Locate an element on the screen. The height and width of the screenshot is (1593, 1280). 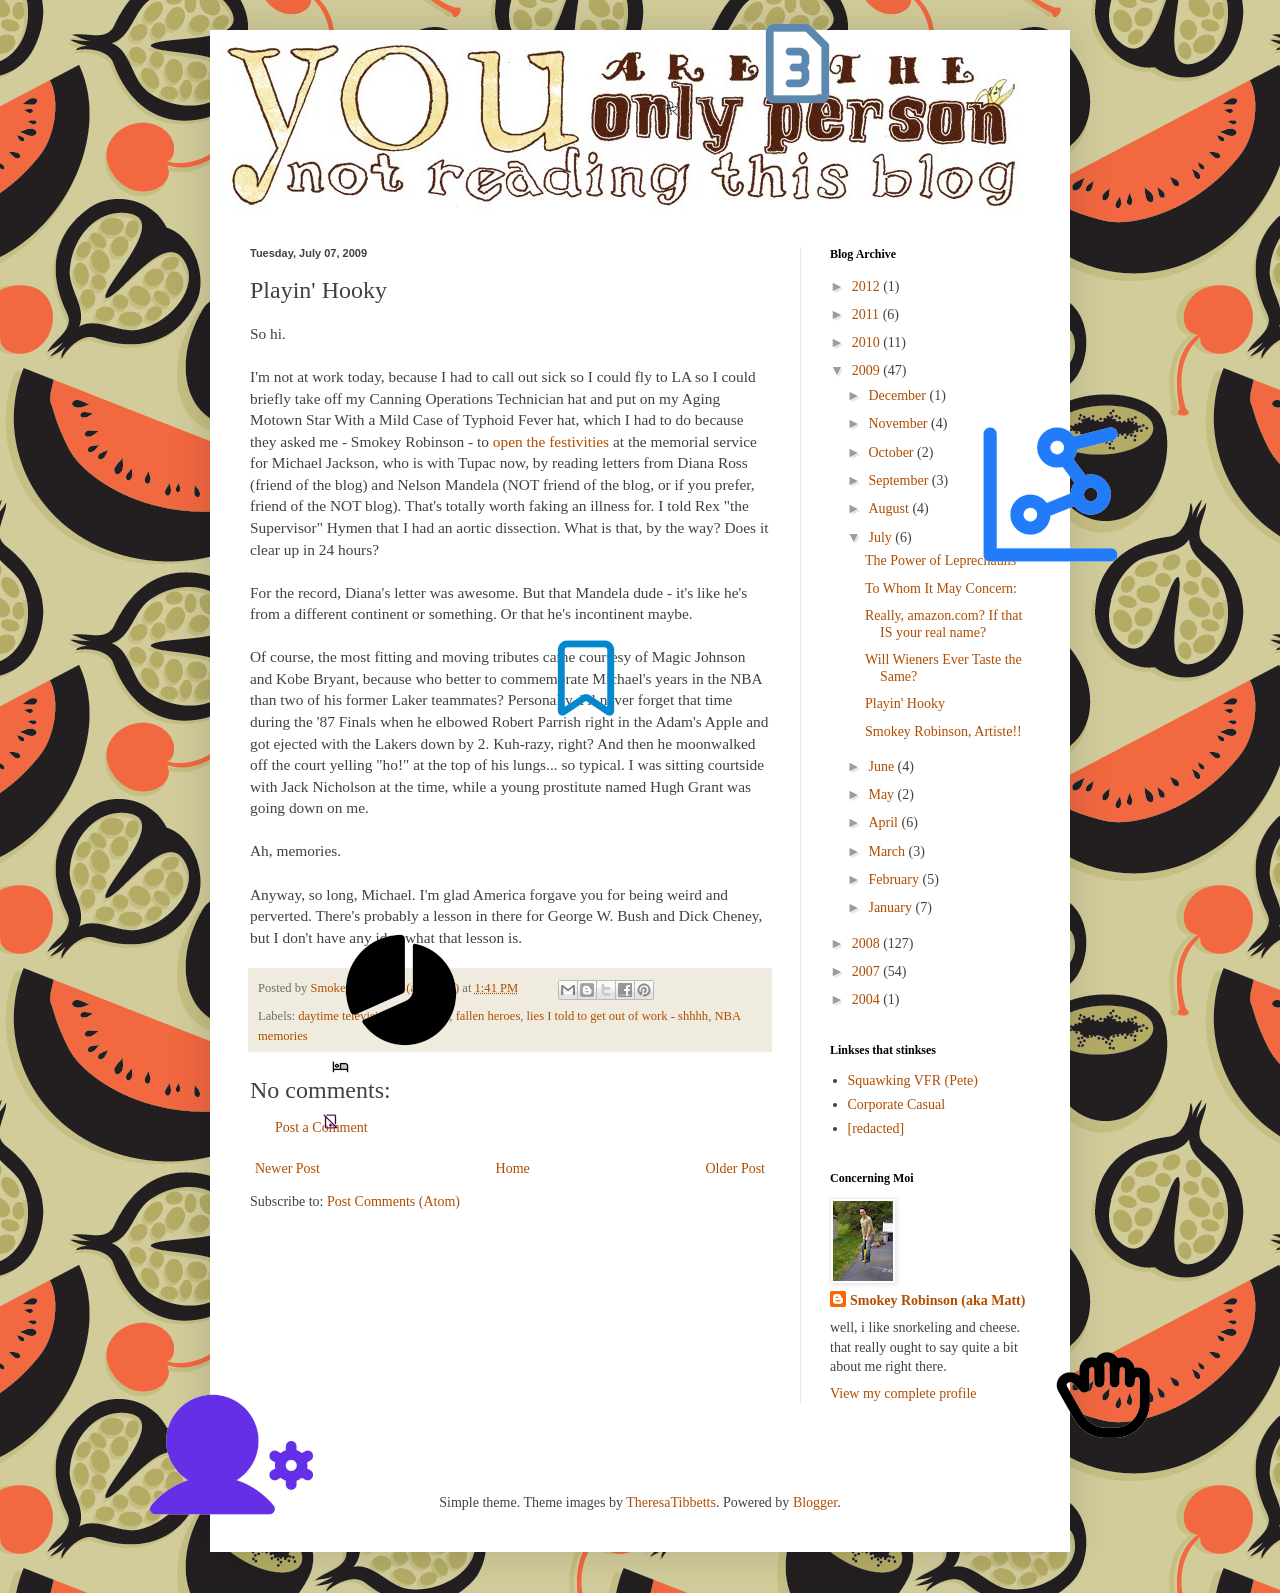
indicates a playful or fun feature is located at coordinates (670, 108).